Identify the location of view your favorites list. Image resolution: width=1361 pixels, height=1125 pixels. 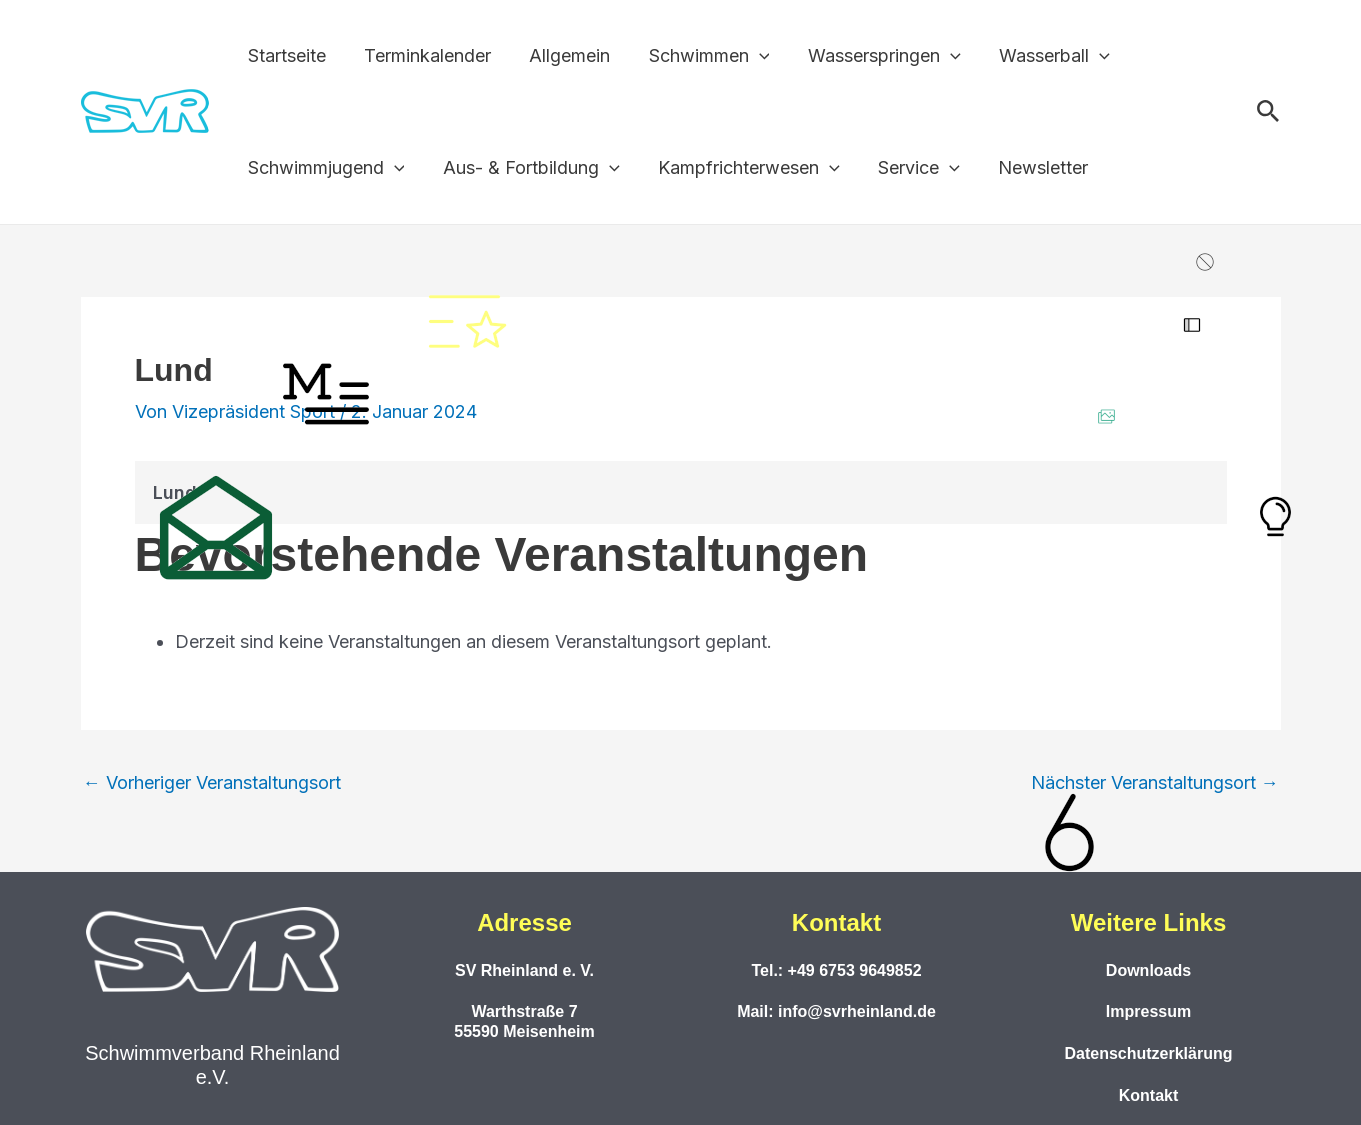
(464, 321).